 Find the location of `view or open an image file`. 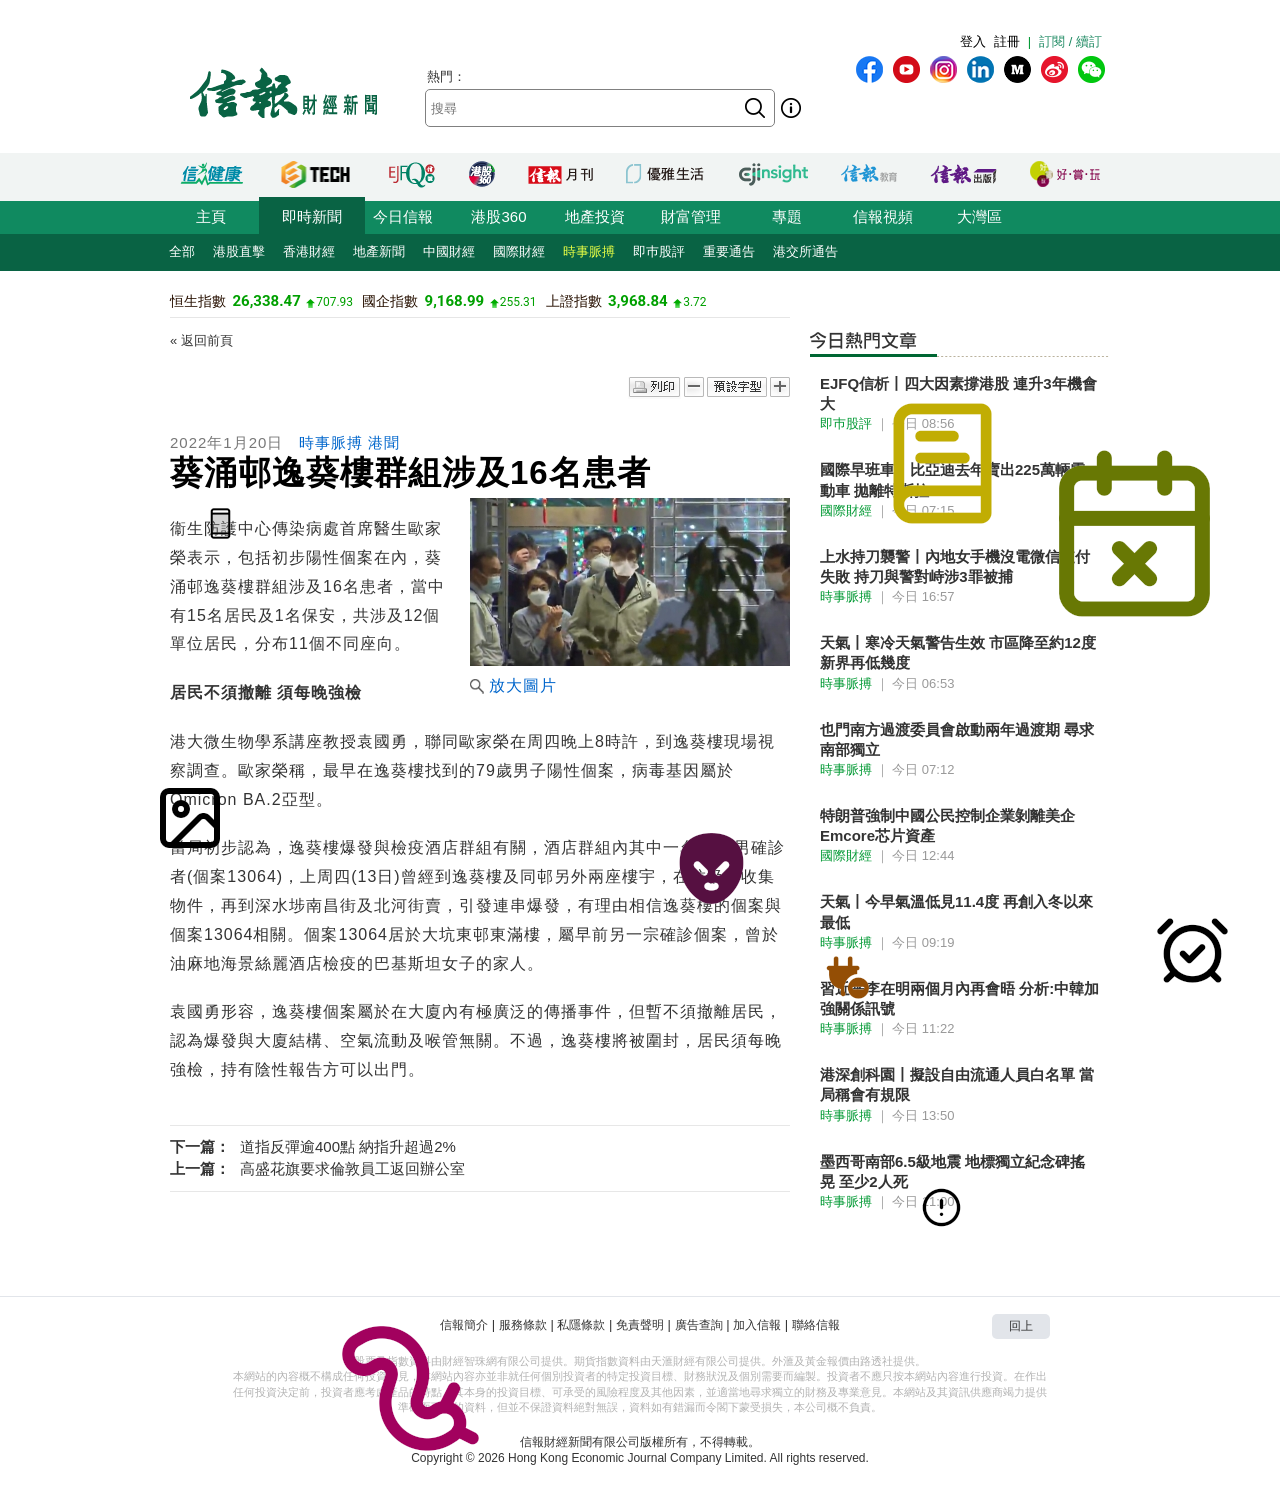

view or open an image file is located at coordinates (190, 818).